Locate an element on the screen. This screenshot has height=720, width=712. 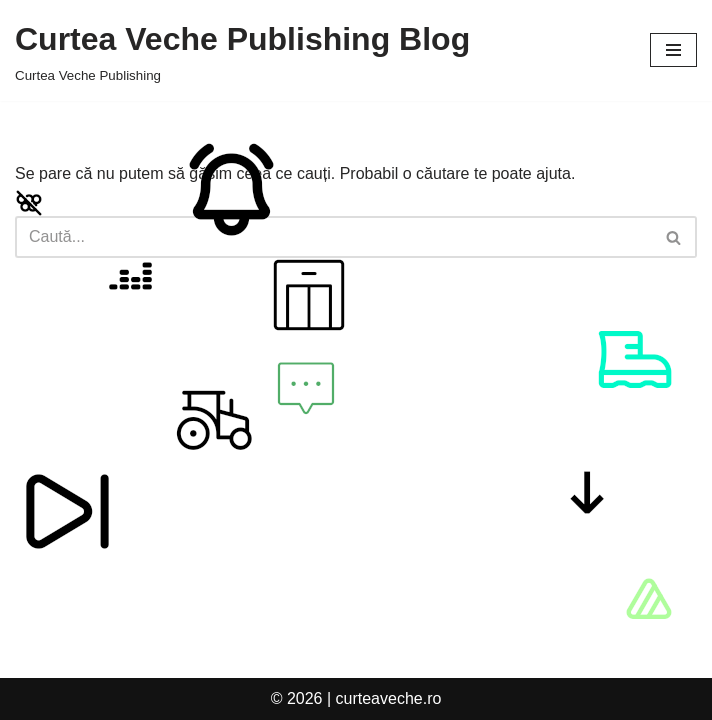
indicates elevator access nearby is located at coordinates (309, 295).